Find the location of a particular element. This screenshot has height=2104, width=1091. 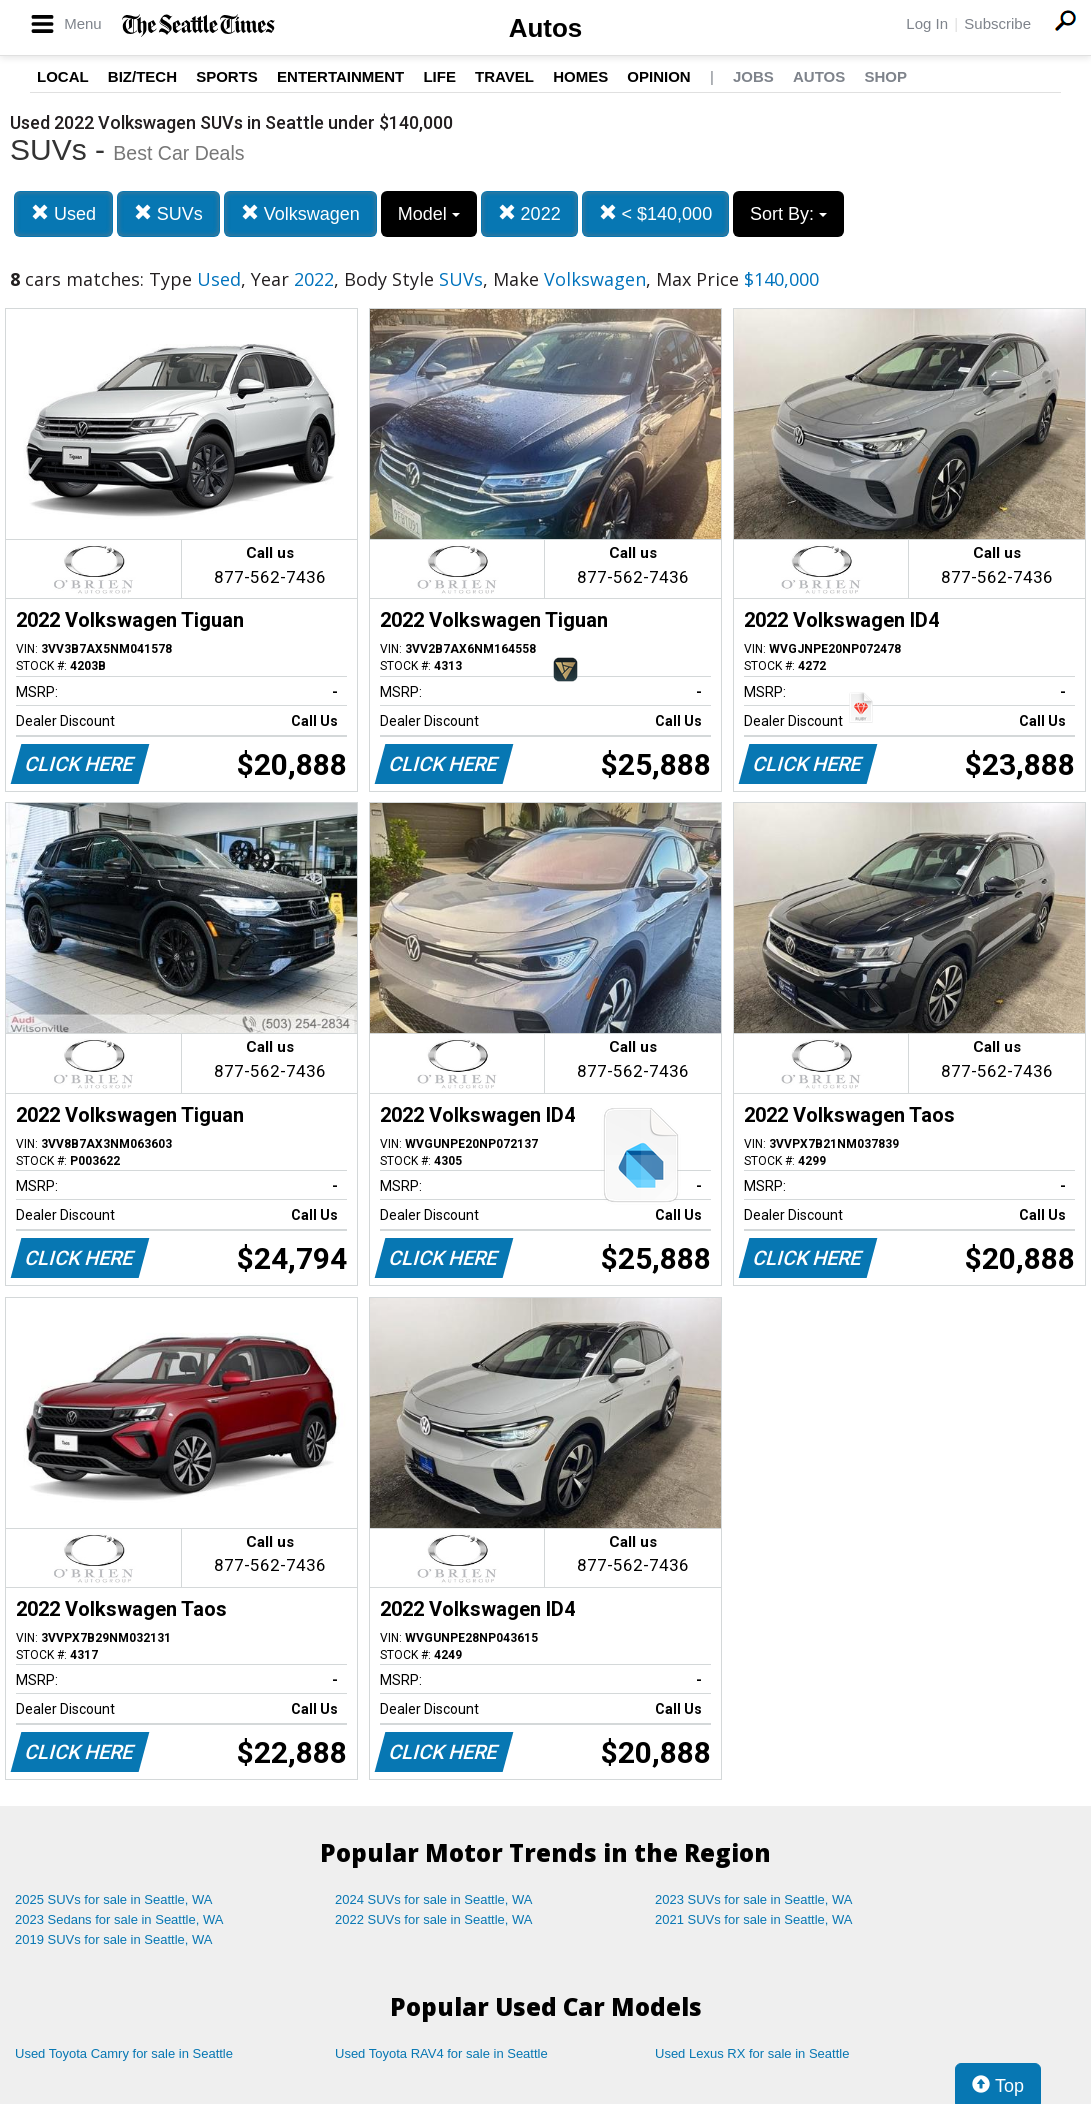

open the Artifact app is located at coordinates (565, 669).